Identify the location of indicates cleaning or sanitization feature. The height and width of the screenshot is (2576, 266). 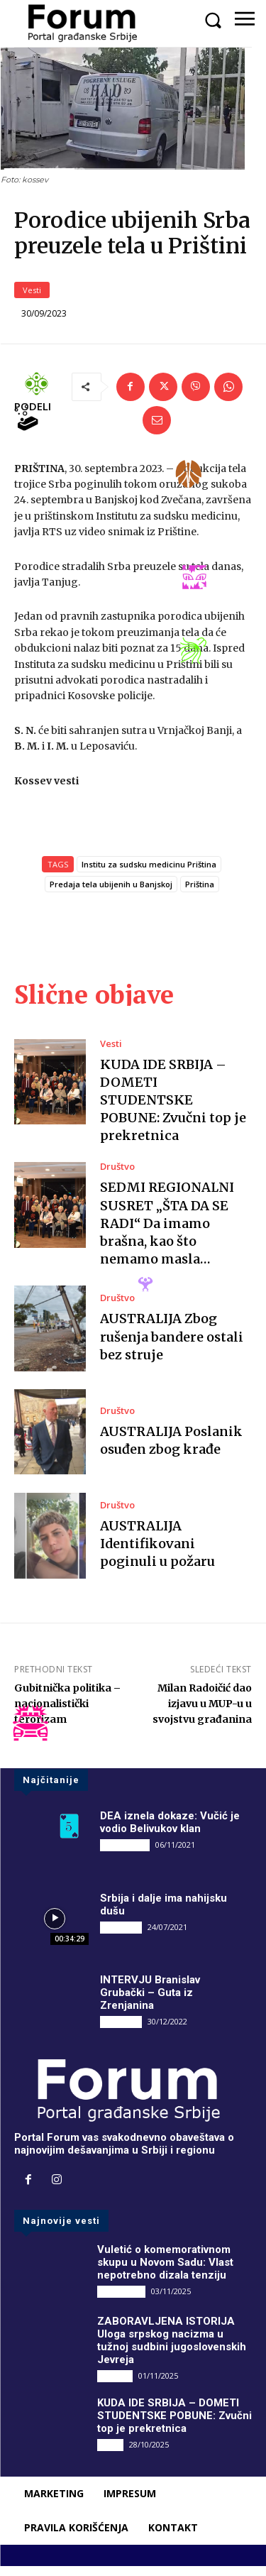
(27, 418).